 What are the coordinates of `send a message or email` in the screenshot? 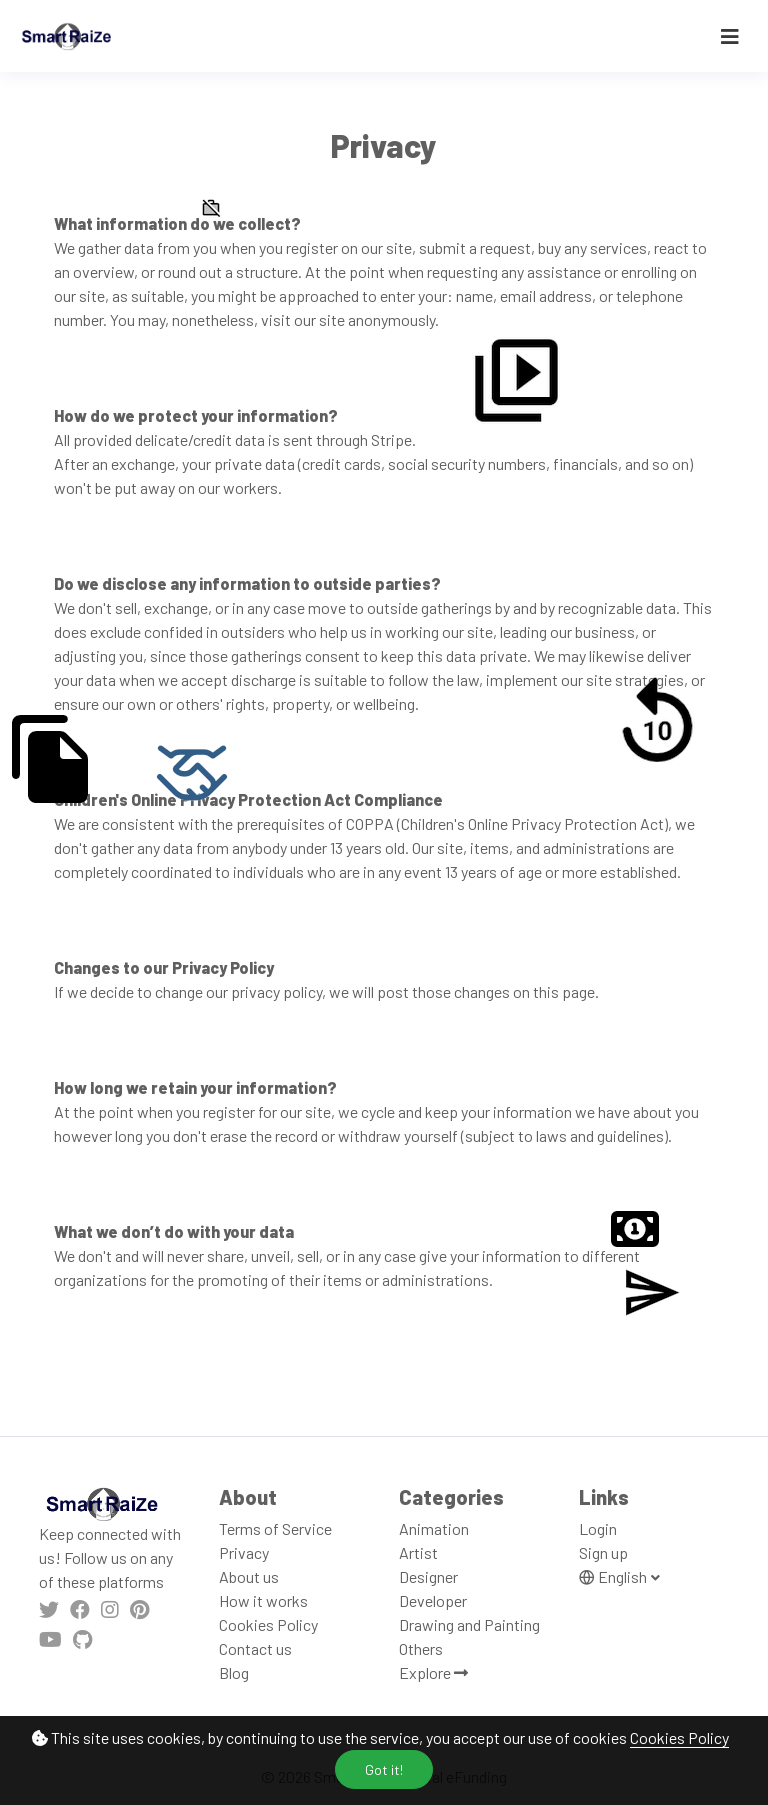 It's located at (651, 1292).